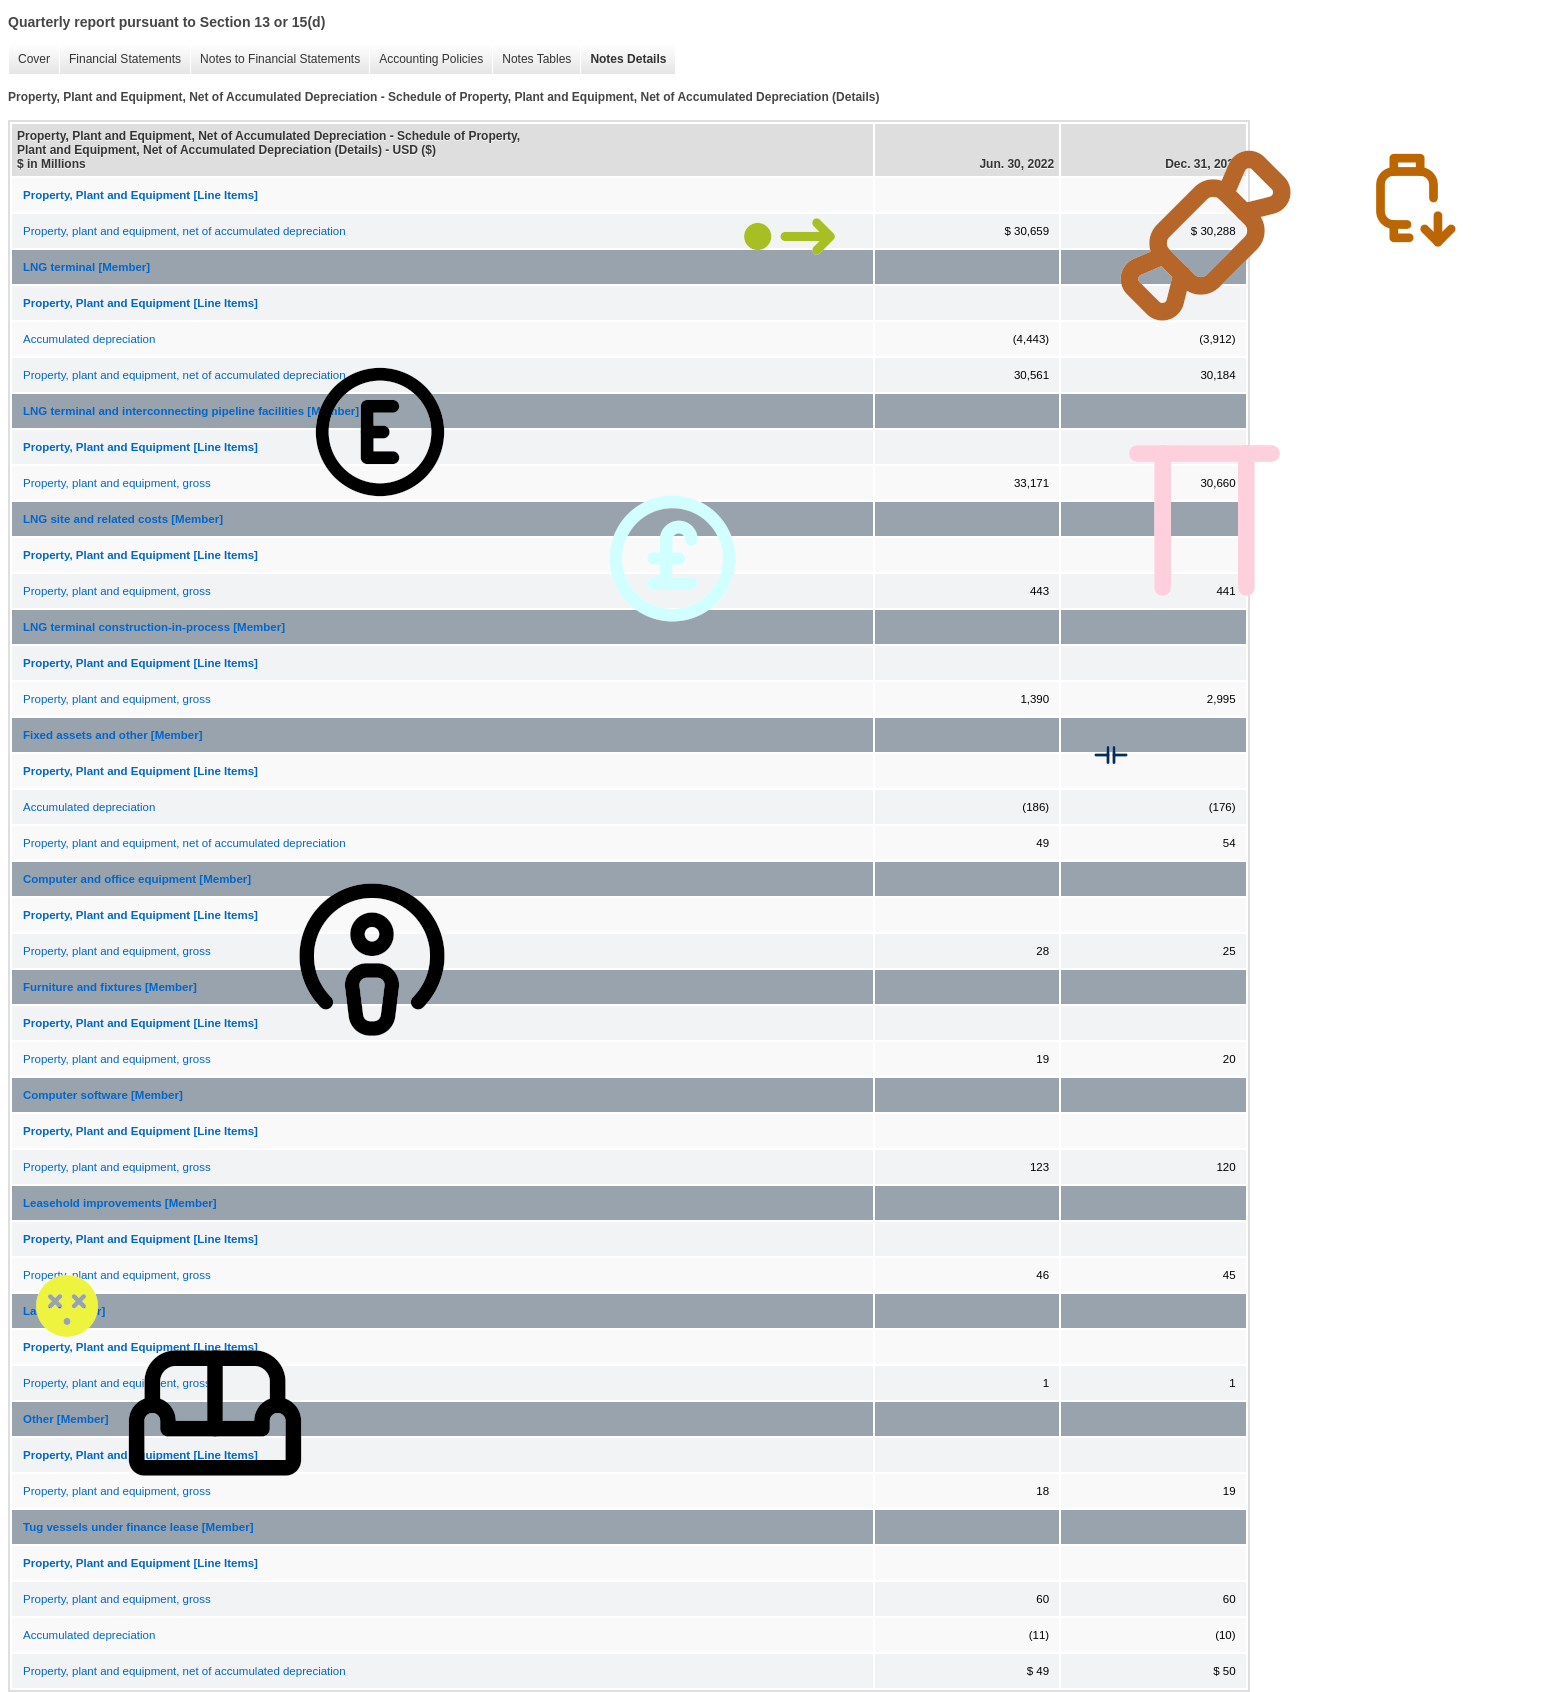 This screenshot has width=1568, height=1692. Describe the element at coordinates (1207, 237) in the screenshot. I see `access candy crush or similar game` at that location.